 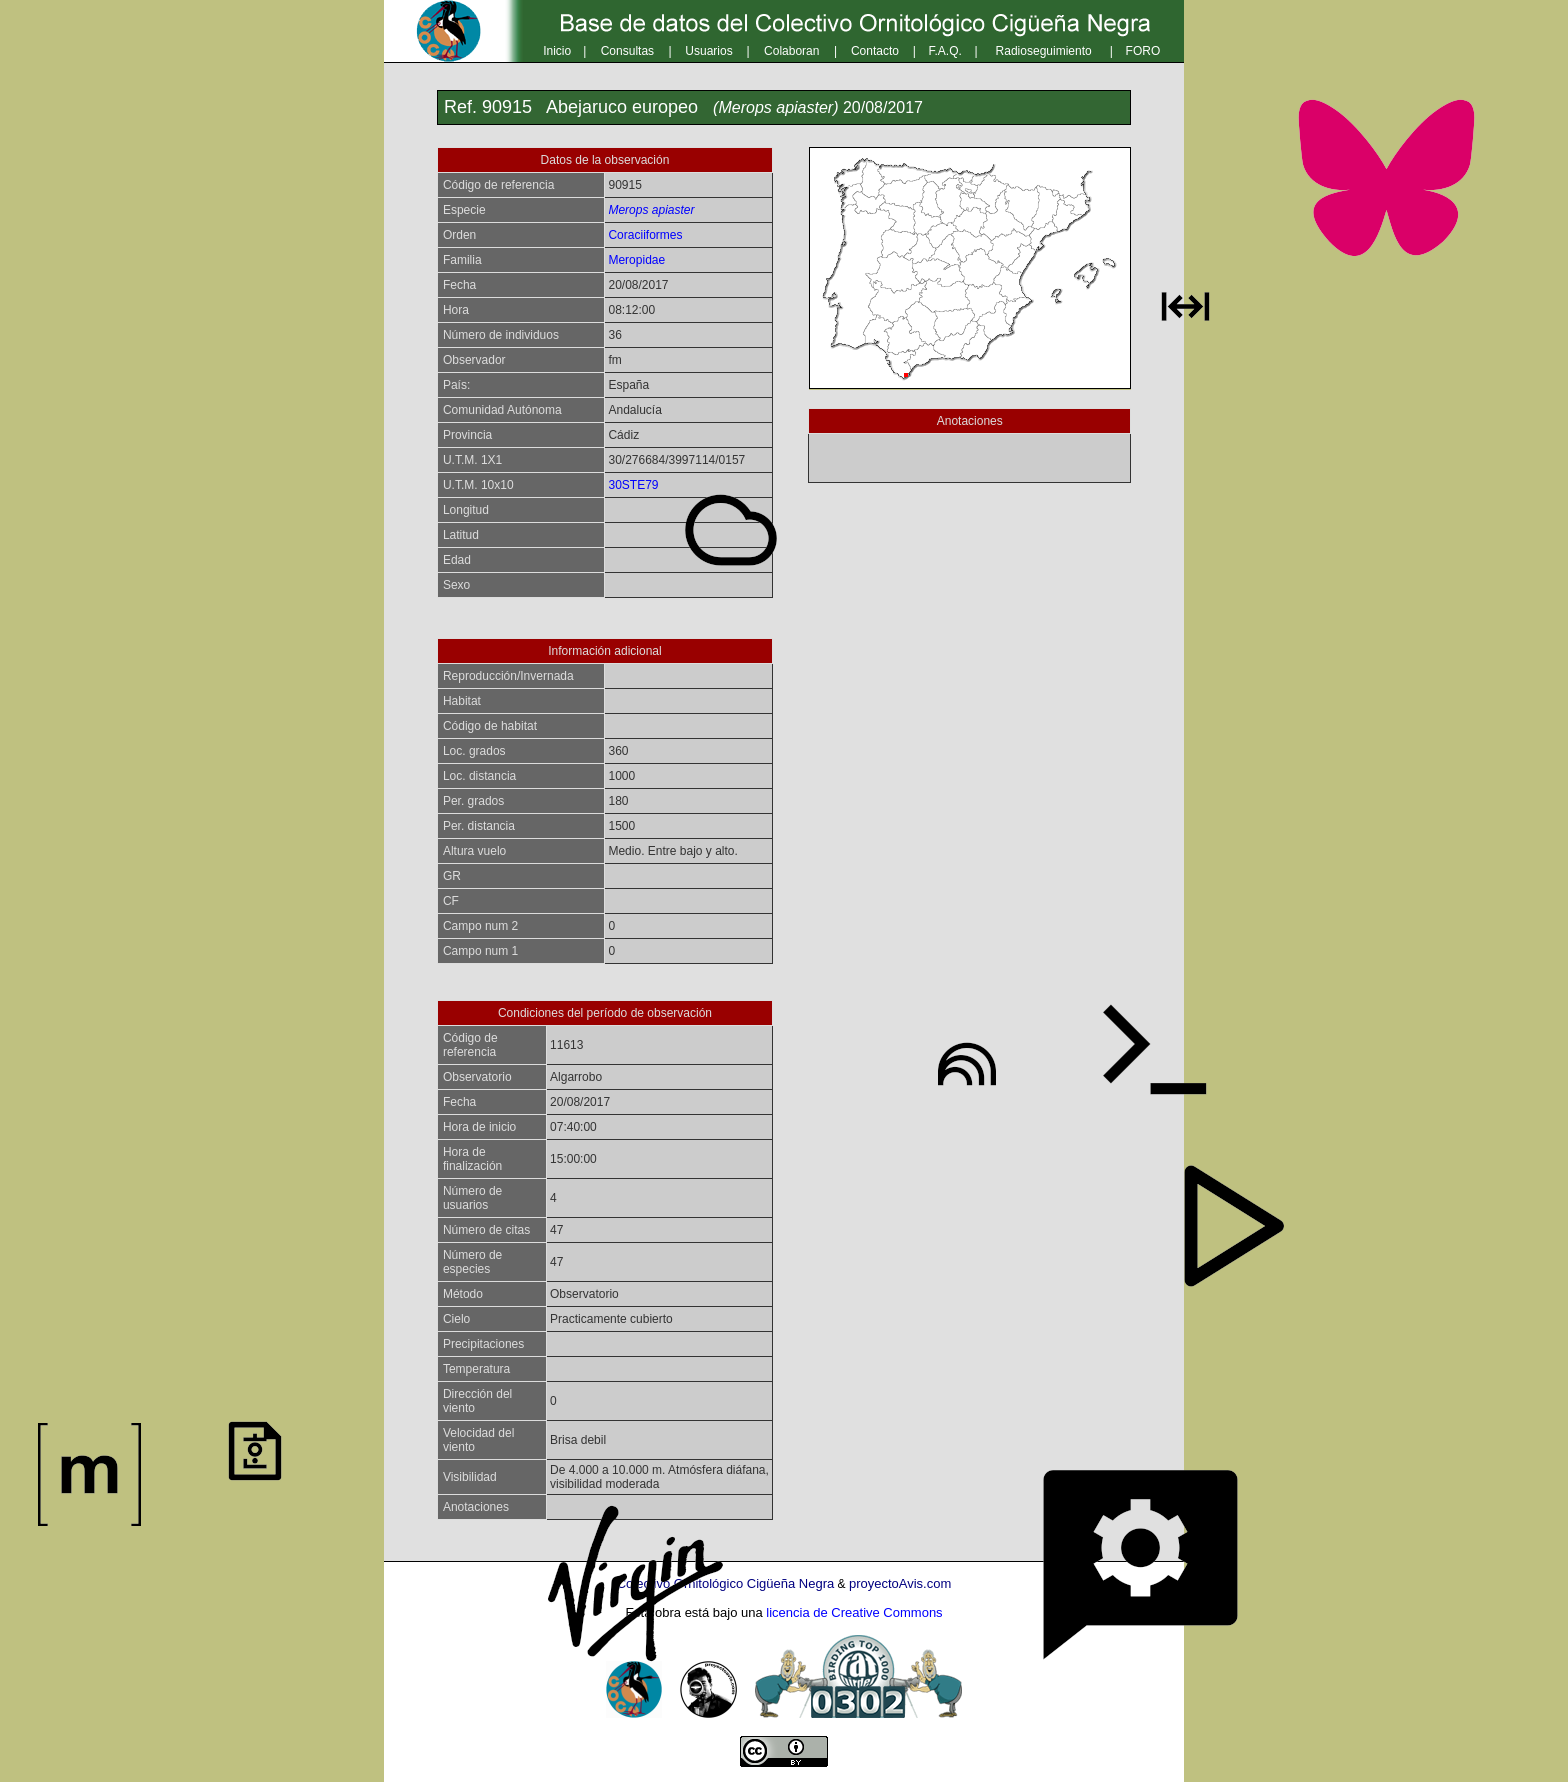 I want to click on open chat settings, so click(x=1140, y=1557).